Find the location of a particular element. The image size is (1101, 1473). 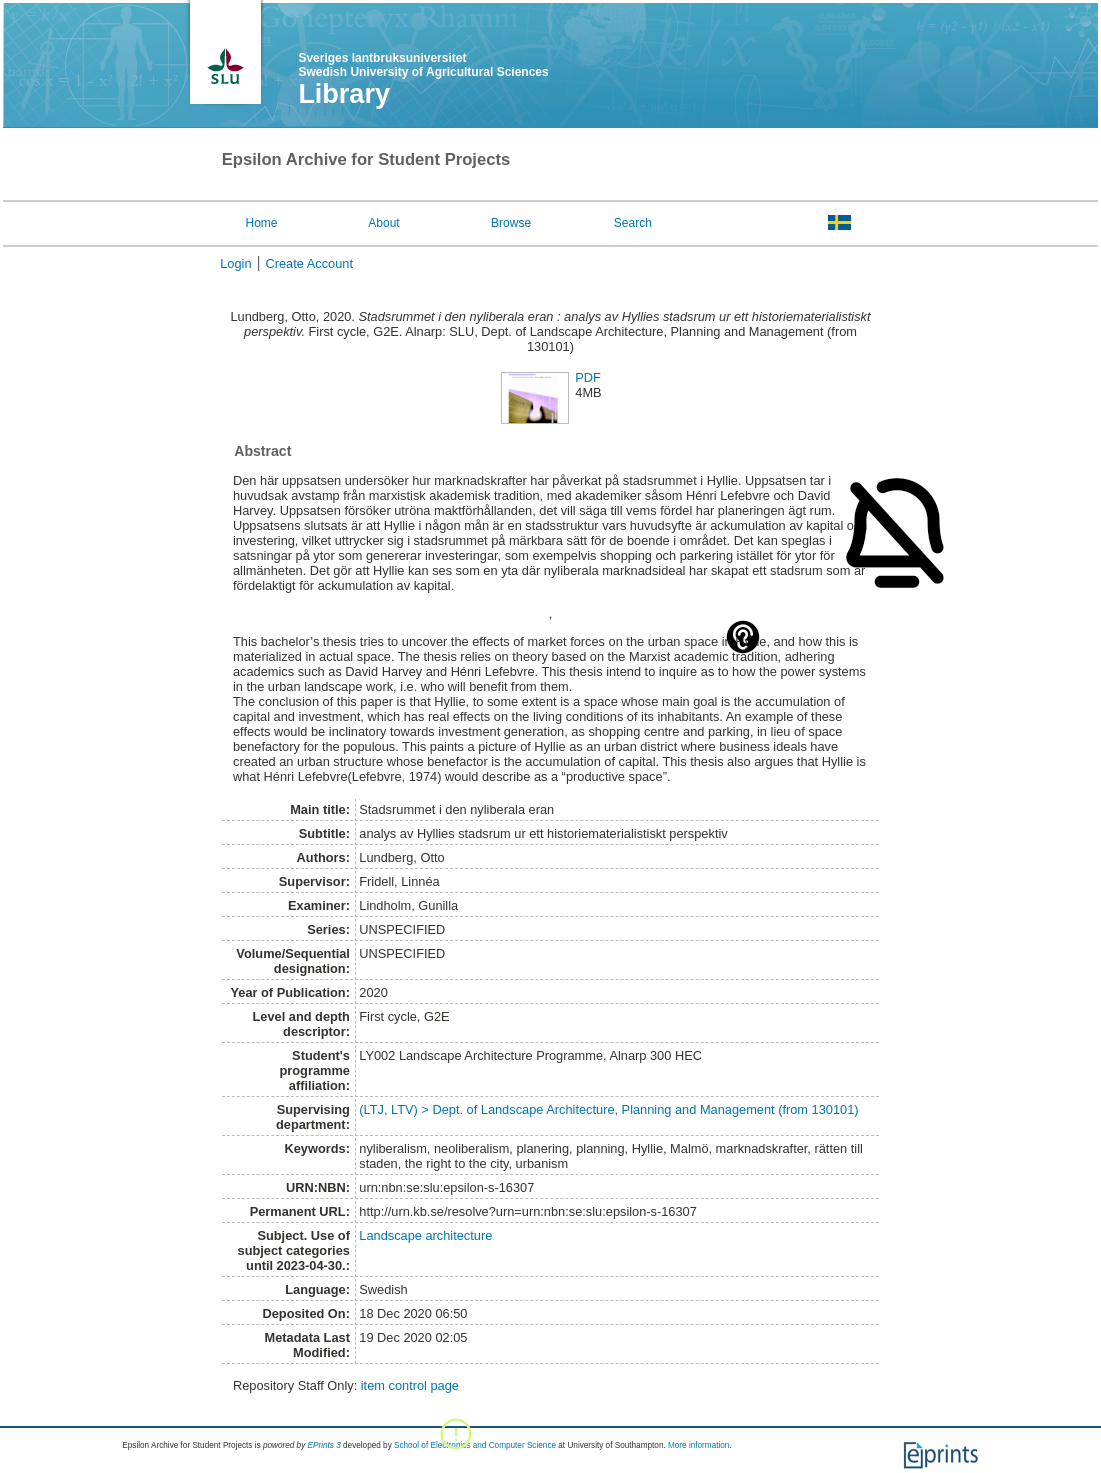

mute notifications is located at coordinates (897, 533).